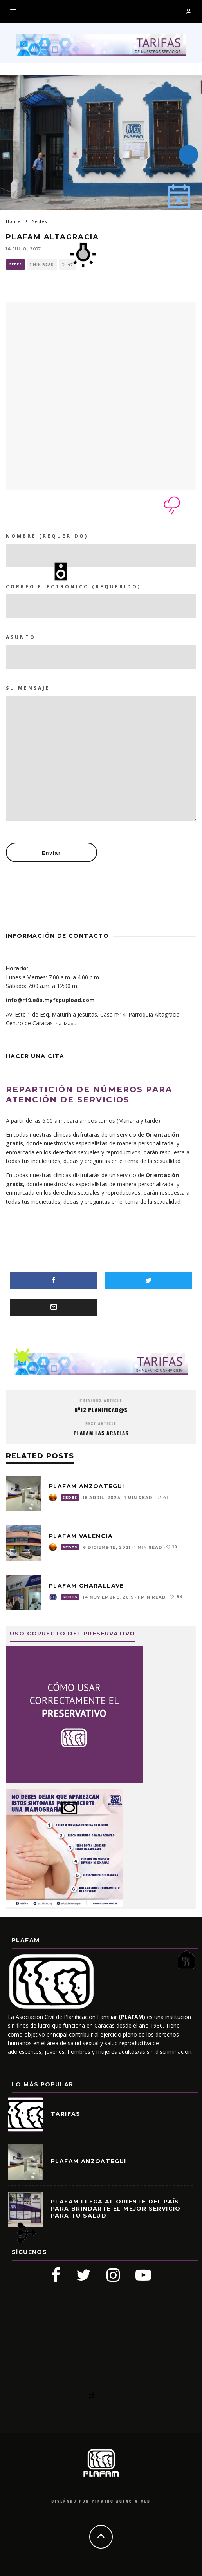  I want to click on adjust speaker or audio output settings, so click(61, 571).